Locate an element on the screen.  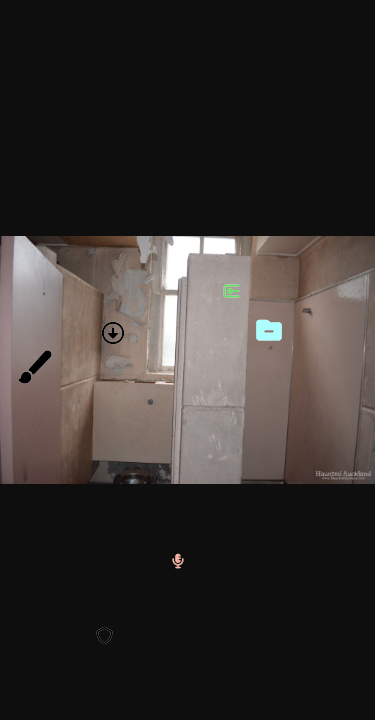
download a file or content is located at coordinates (113, 333).